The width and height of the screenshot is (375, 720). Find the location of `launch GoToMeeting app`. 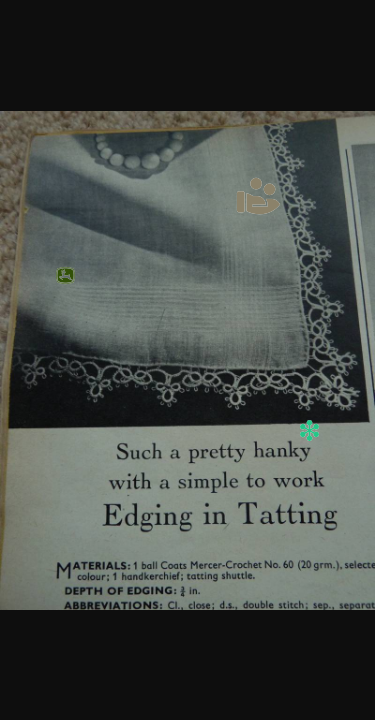

launch GoToMeeting app is located at coordinates (309, 430).